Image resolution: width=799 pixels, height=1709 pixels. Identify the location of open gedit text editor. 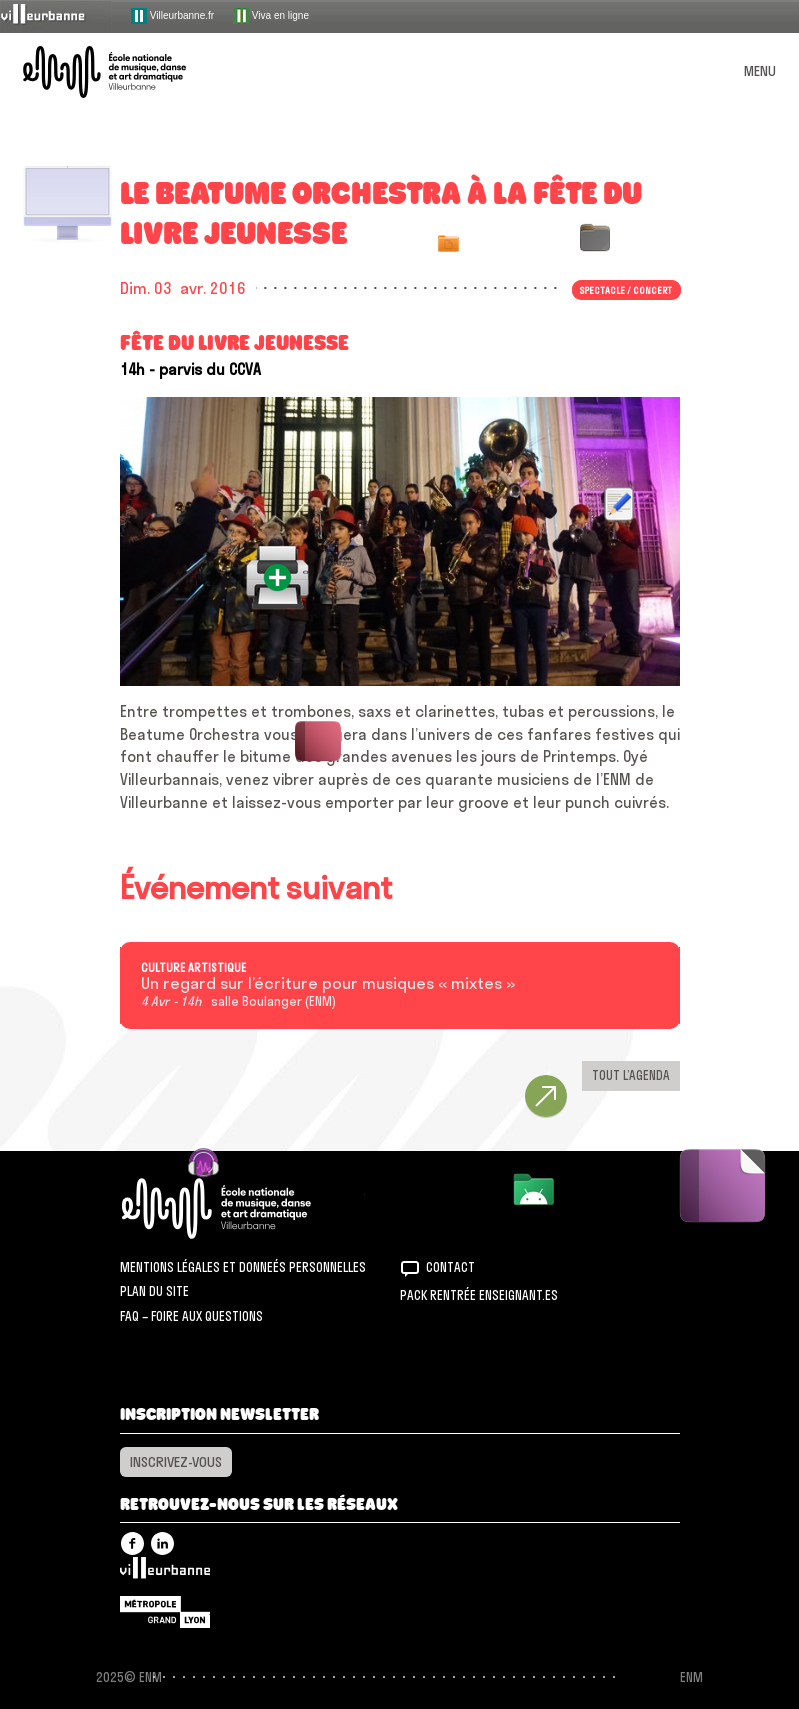
(619, 504).